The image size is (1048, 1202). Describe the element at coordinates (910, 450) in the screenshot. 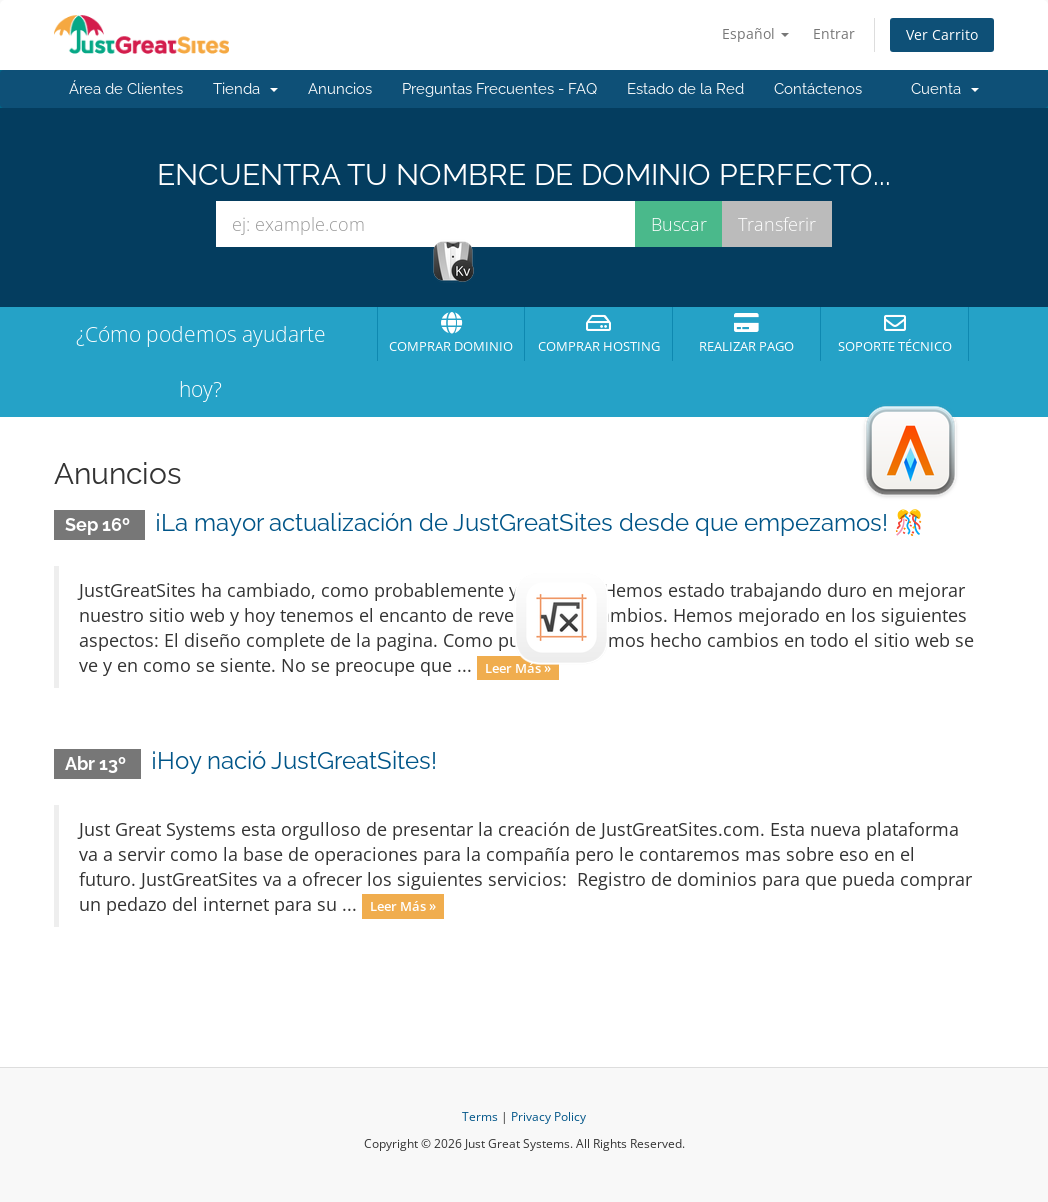

I see `open alacritty terminal emulator` at that location.